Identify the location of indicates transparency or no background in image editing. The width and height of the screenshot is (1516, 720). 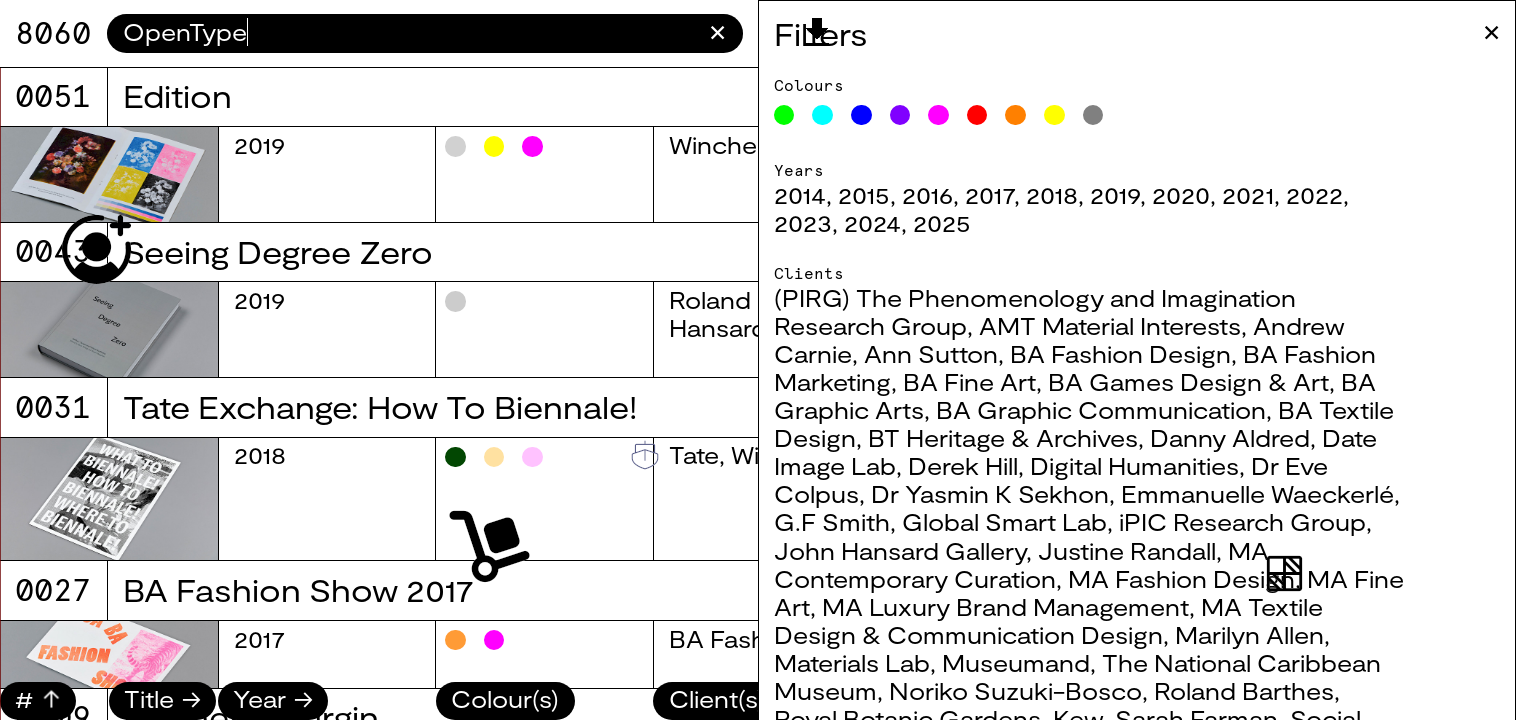
(1284, 573).